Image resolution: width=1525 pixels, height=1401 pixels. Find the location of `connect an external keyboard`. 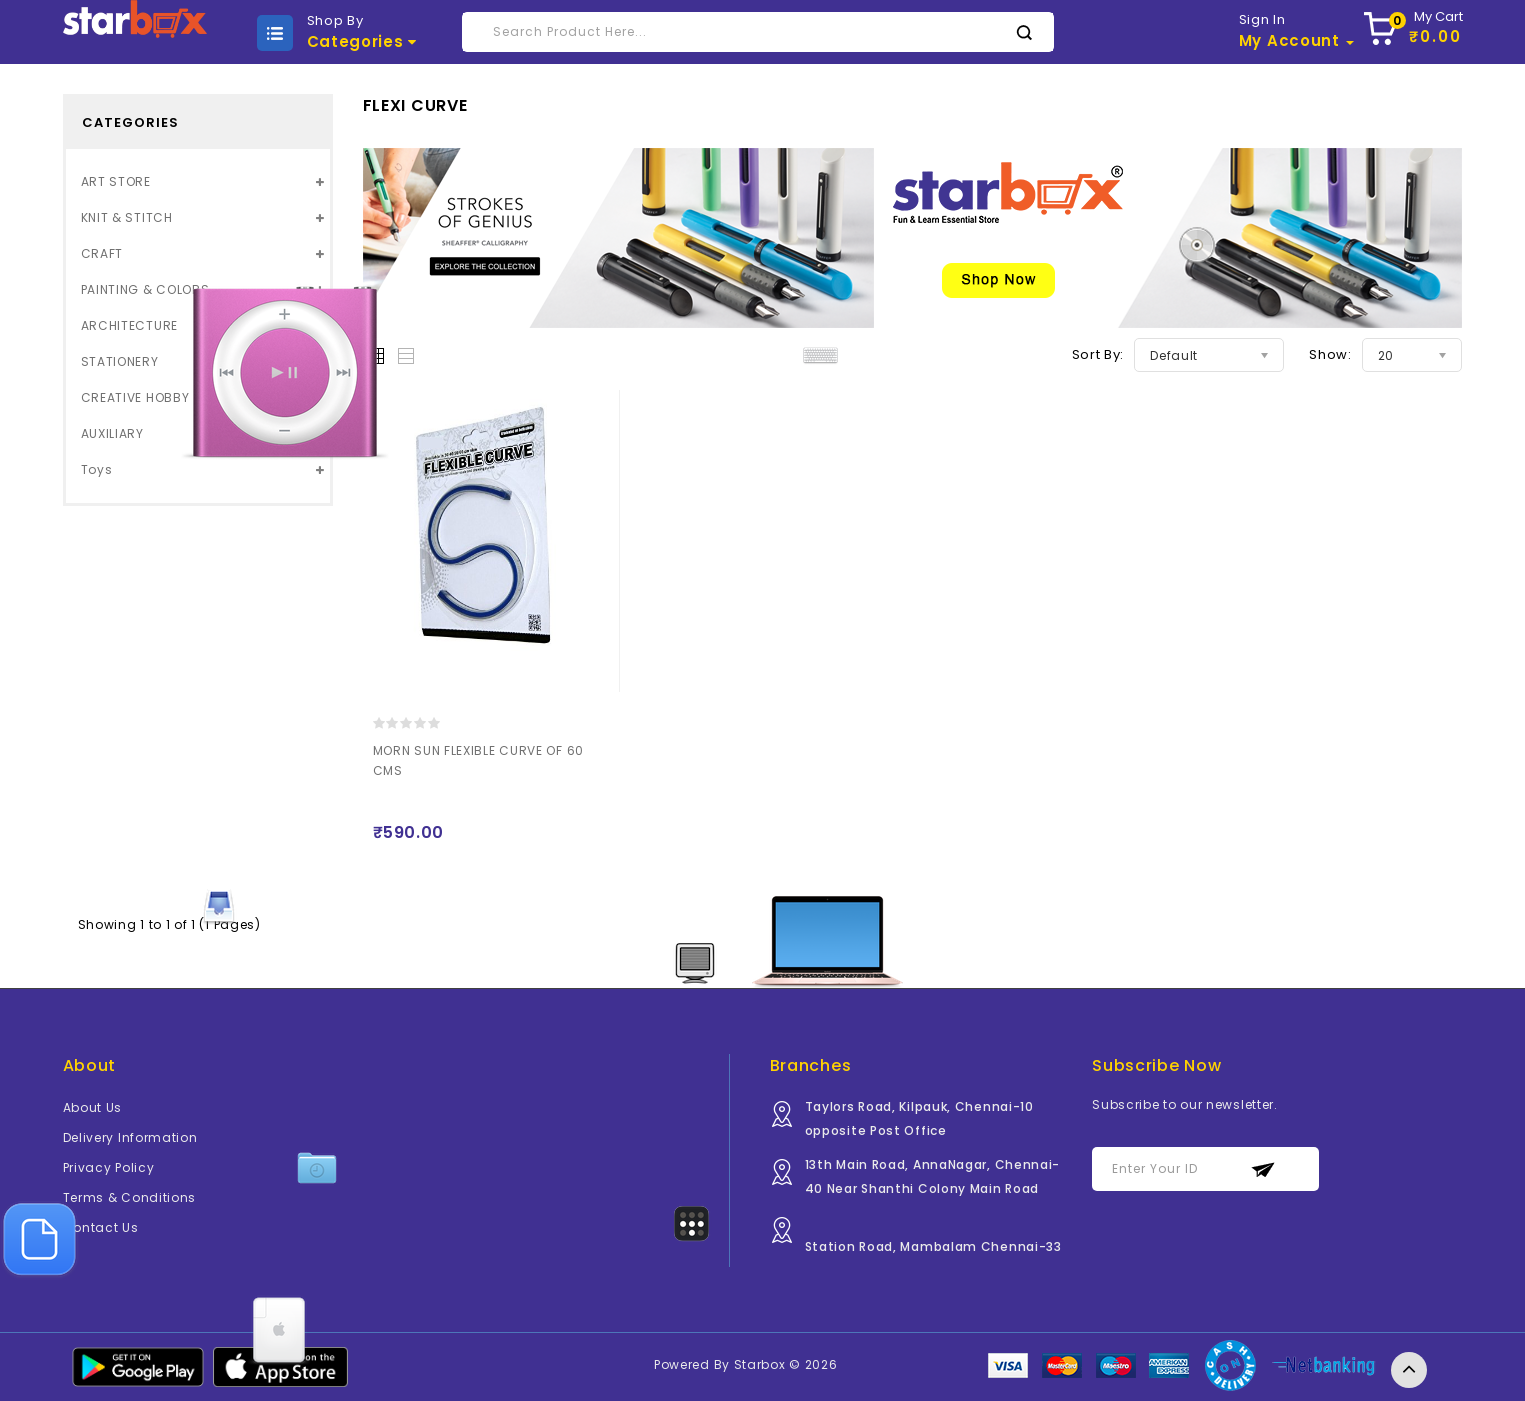

connect an external keyboard is located at coordinates (820, 355).